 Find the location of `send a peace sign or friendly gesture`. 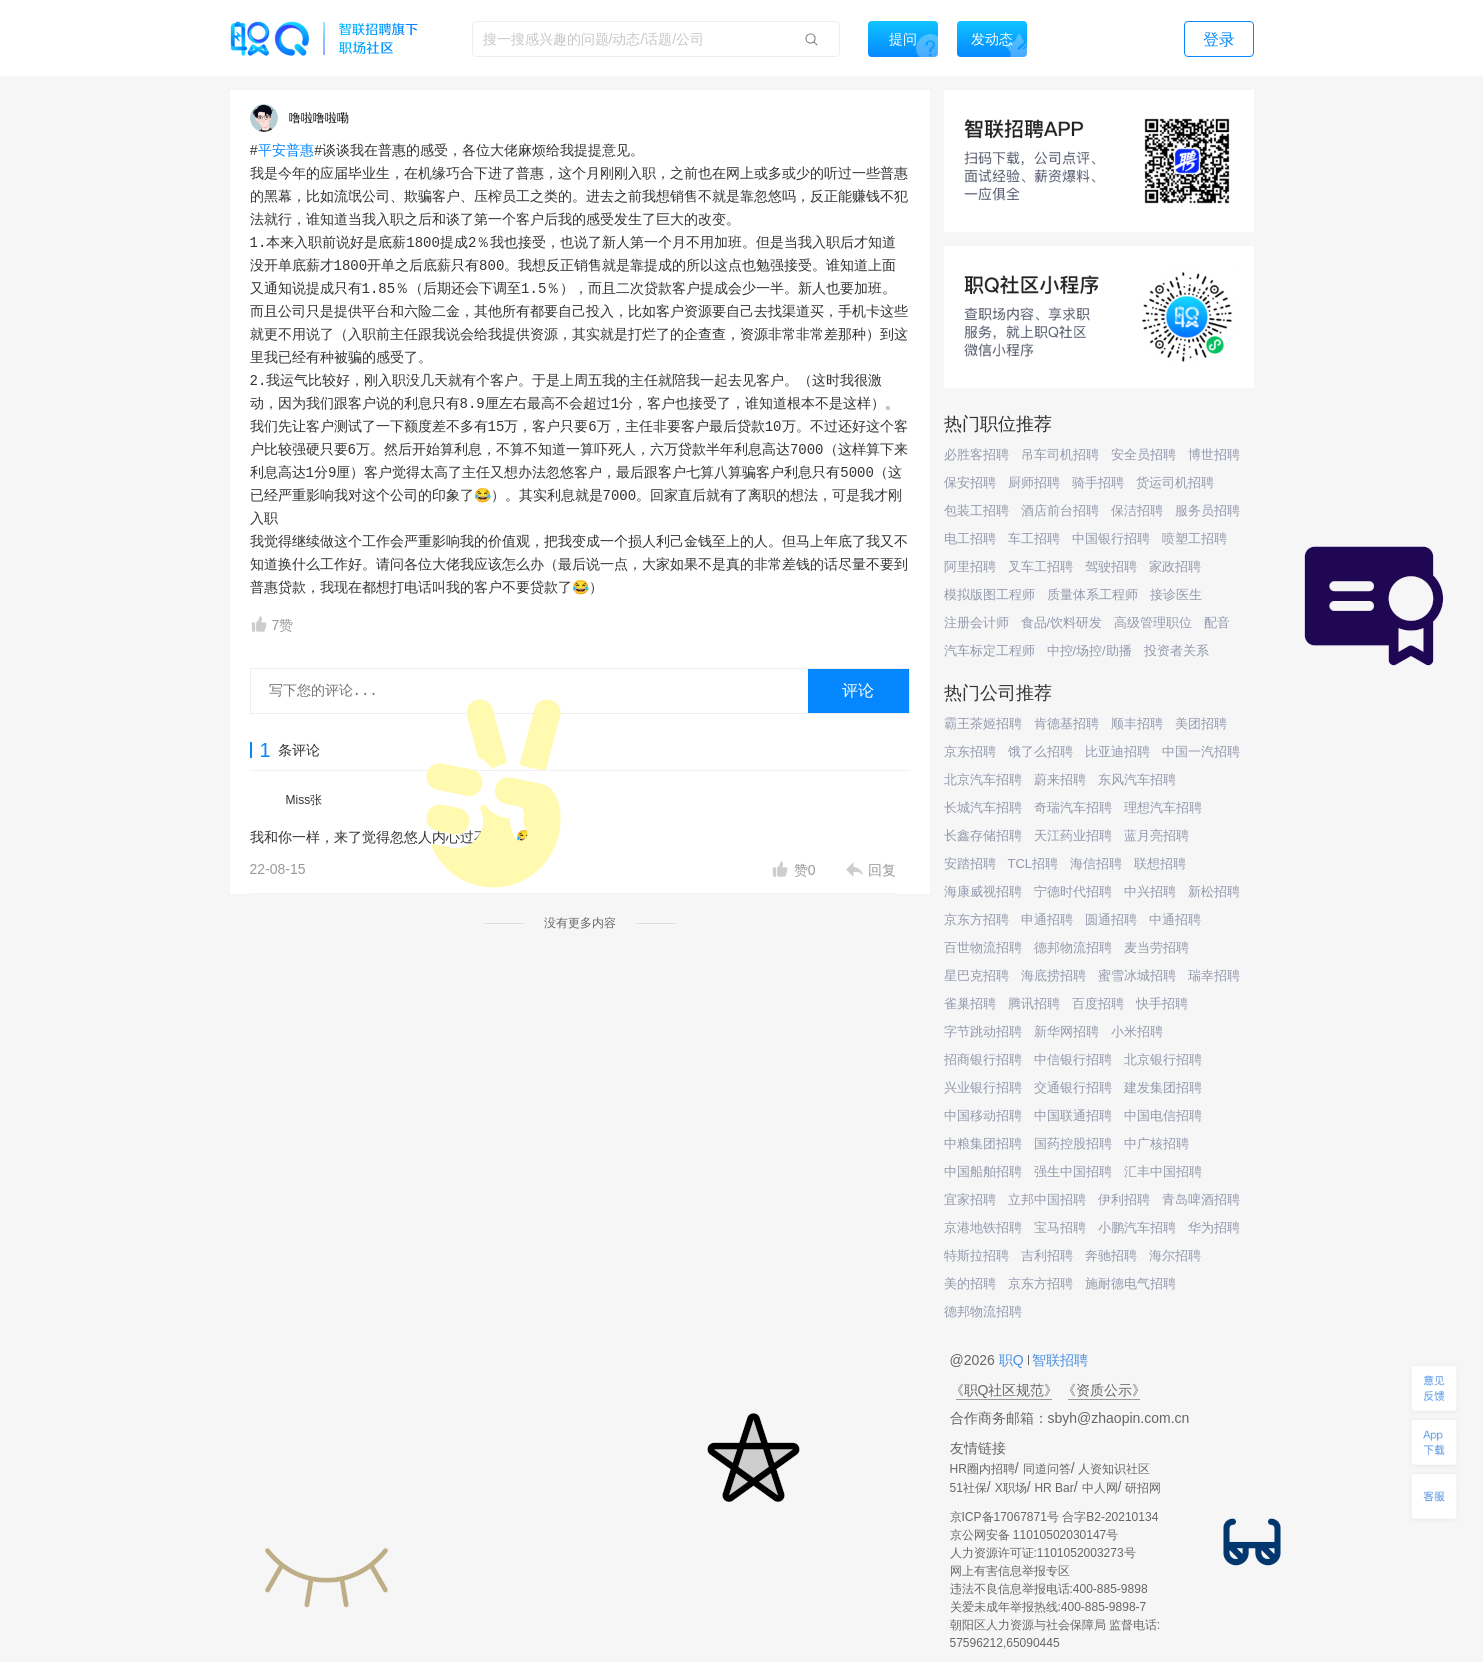

send a peace sign or friendly gesture is located at coordinates (493, 793).